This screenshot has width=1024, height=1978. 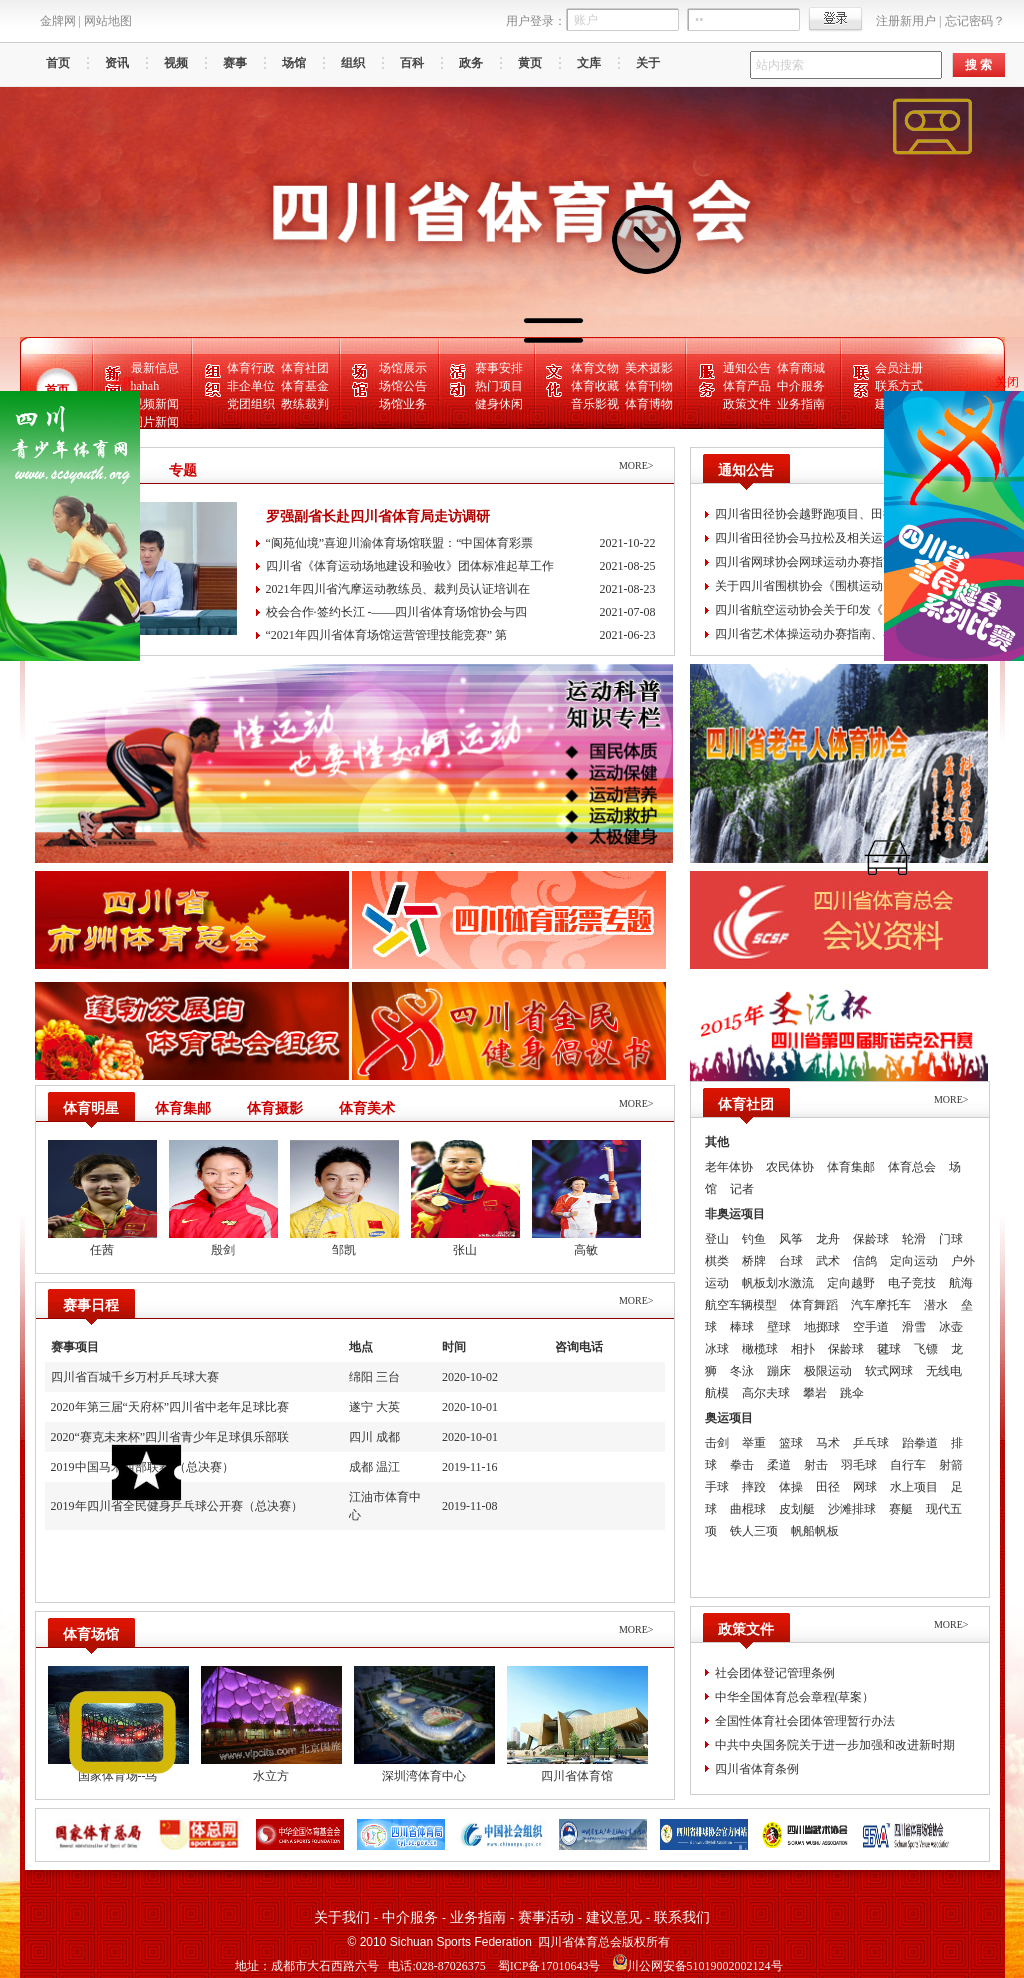 What do you see at coordinates (932, 126) in the screenshot?
I see `access audio recordings or voice memos` at bounding box center [932, 126].